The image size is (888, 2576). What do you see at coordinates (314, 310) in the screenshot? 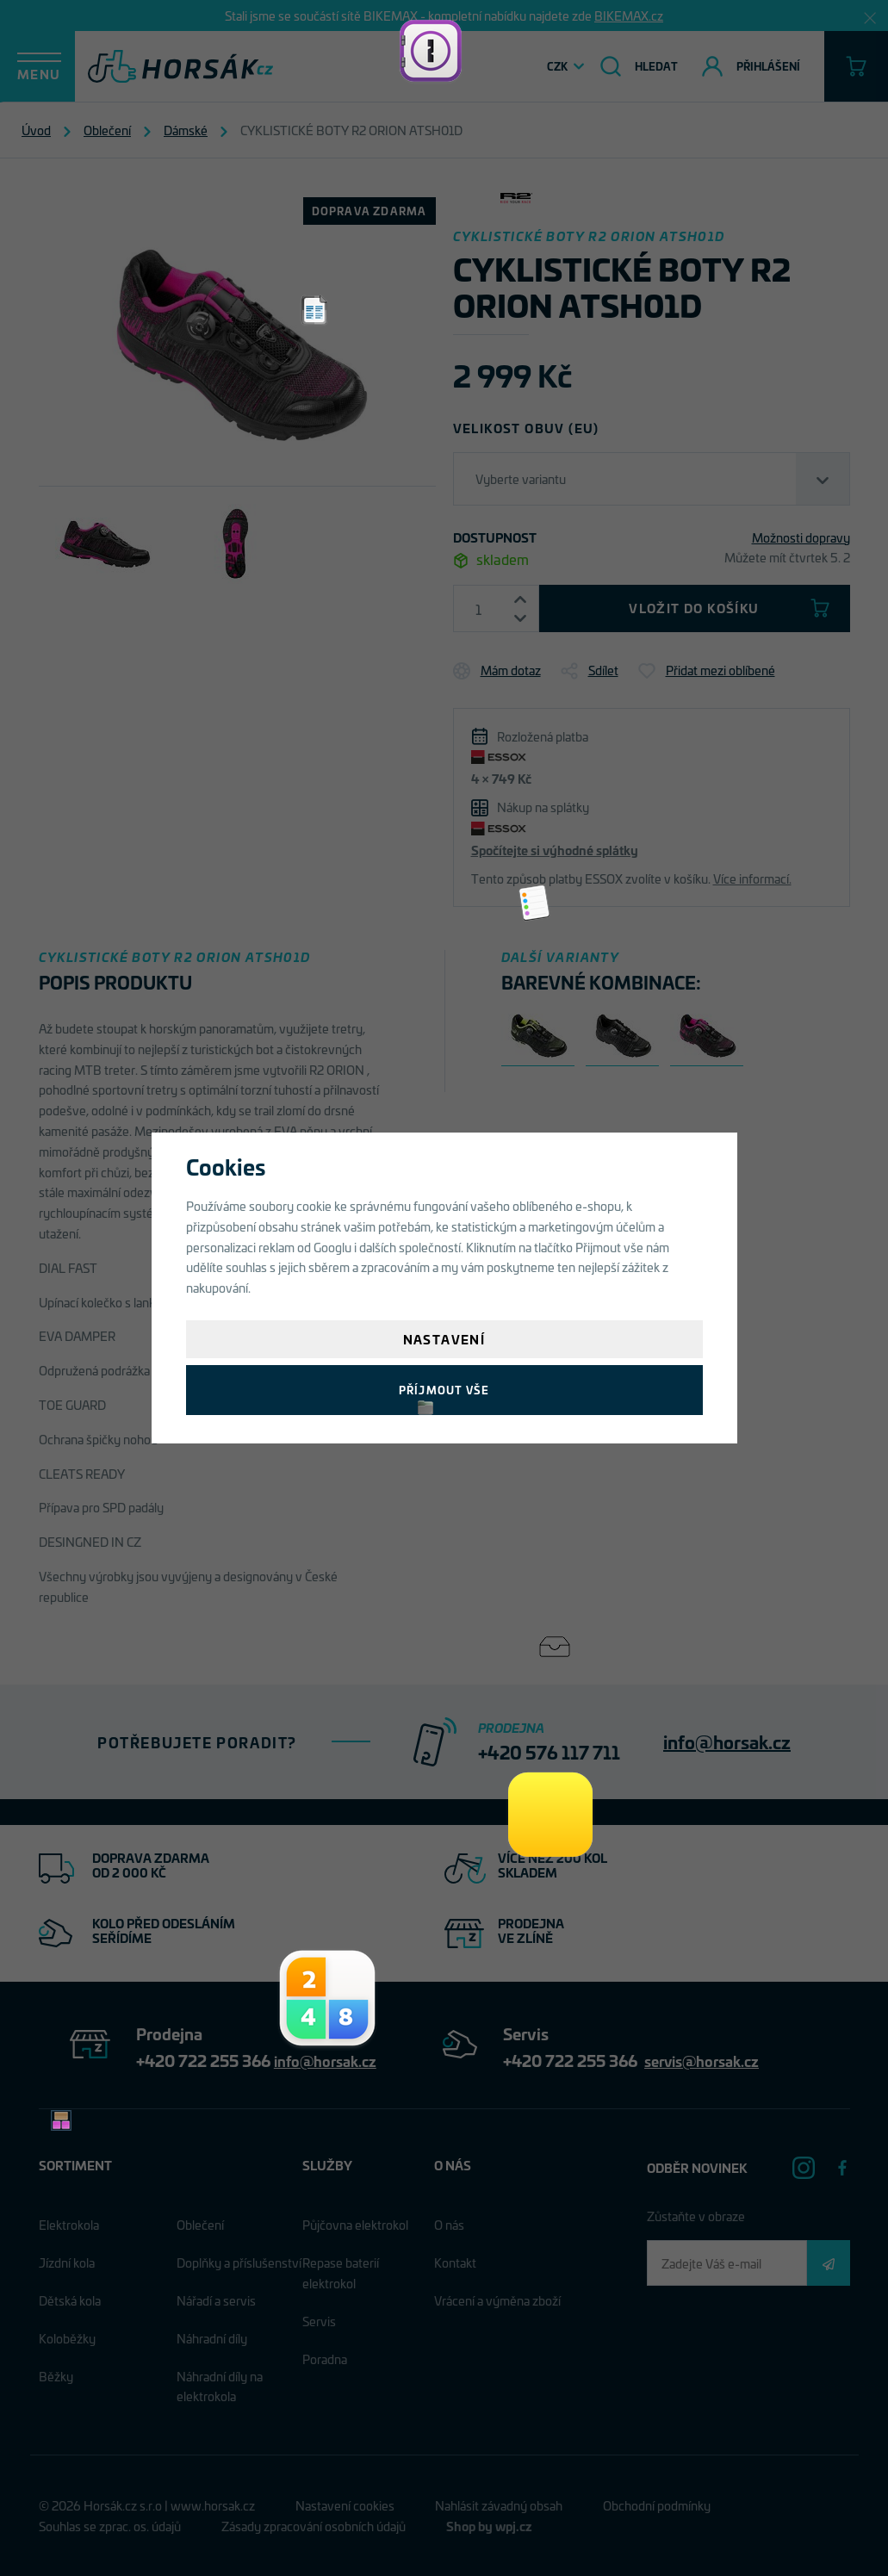
I see `libreoffice master document file type` at bounding box center [314, 310].